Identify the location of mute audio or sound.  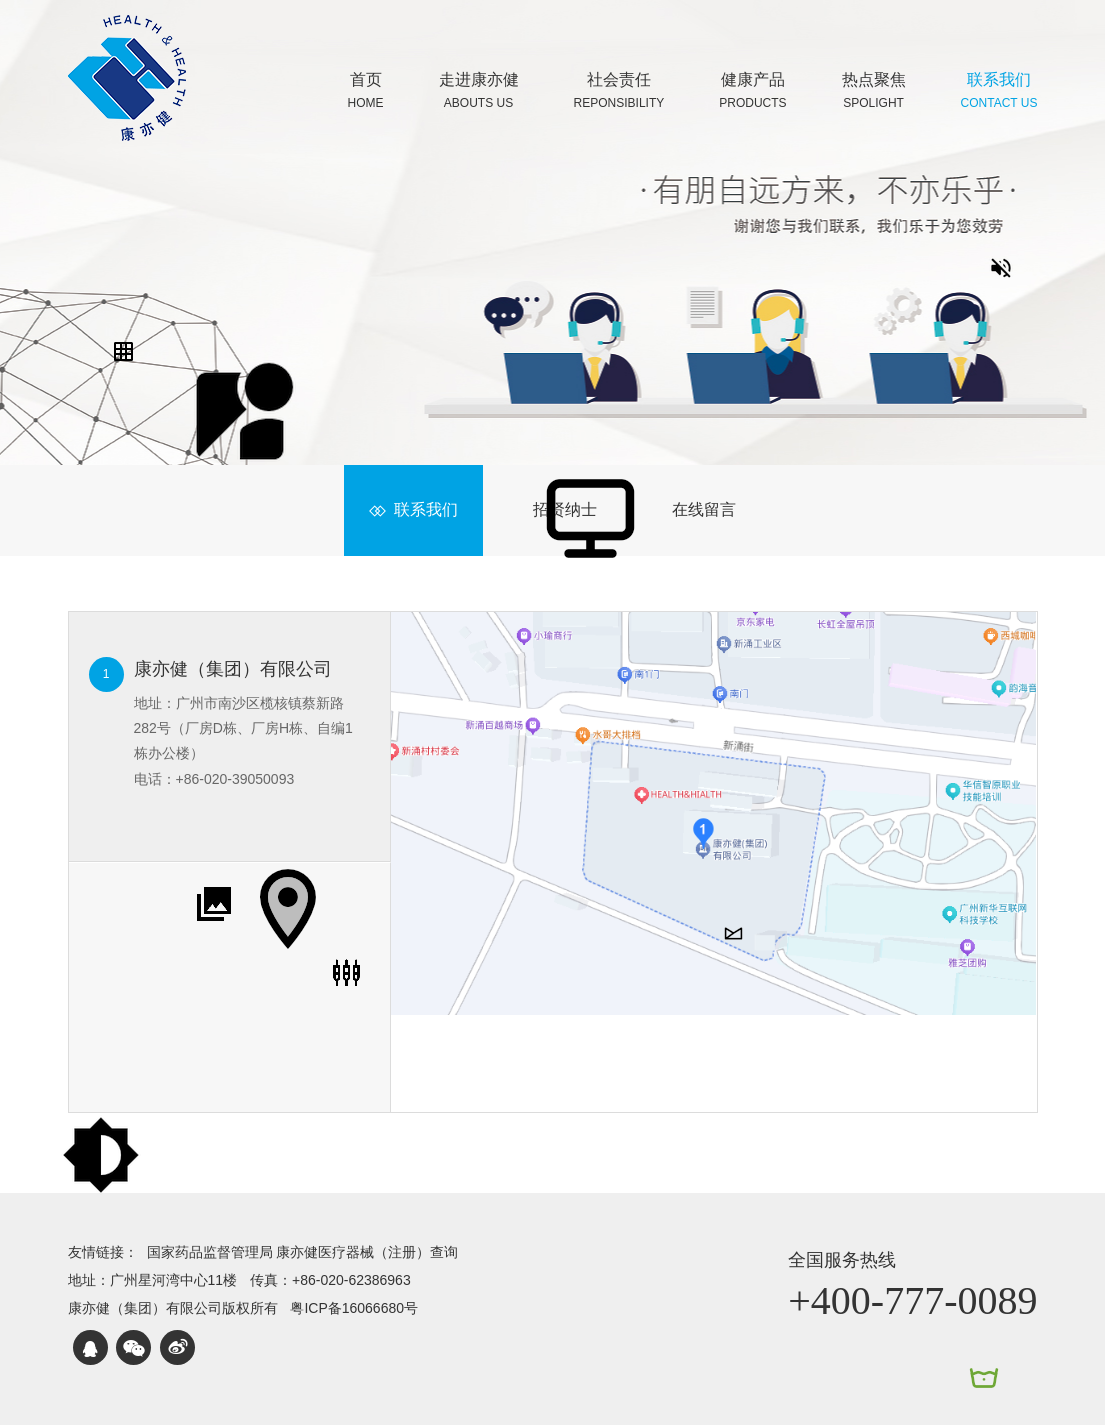
(1001, 268).